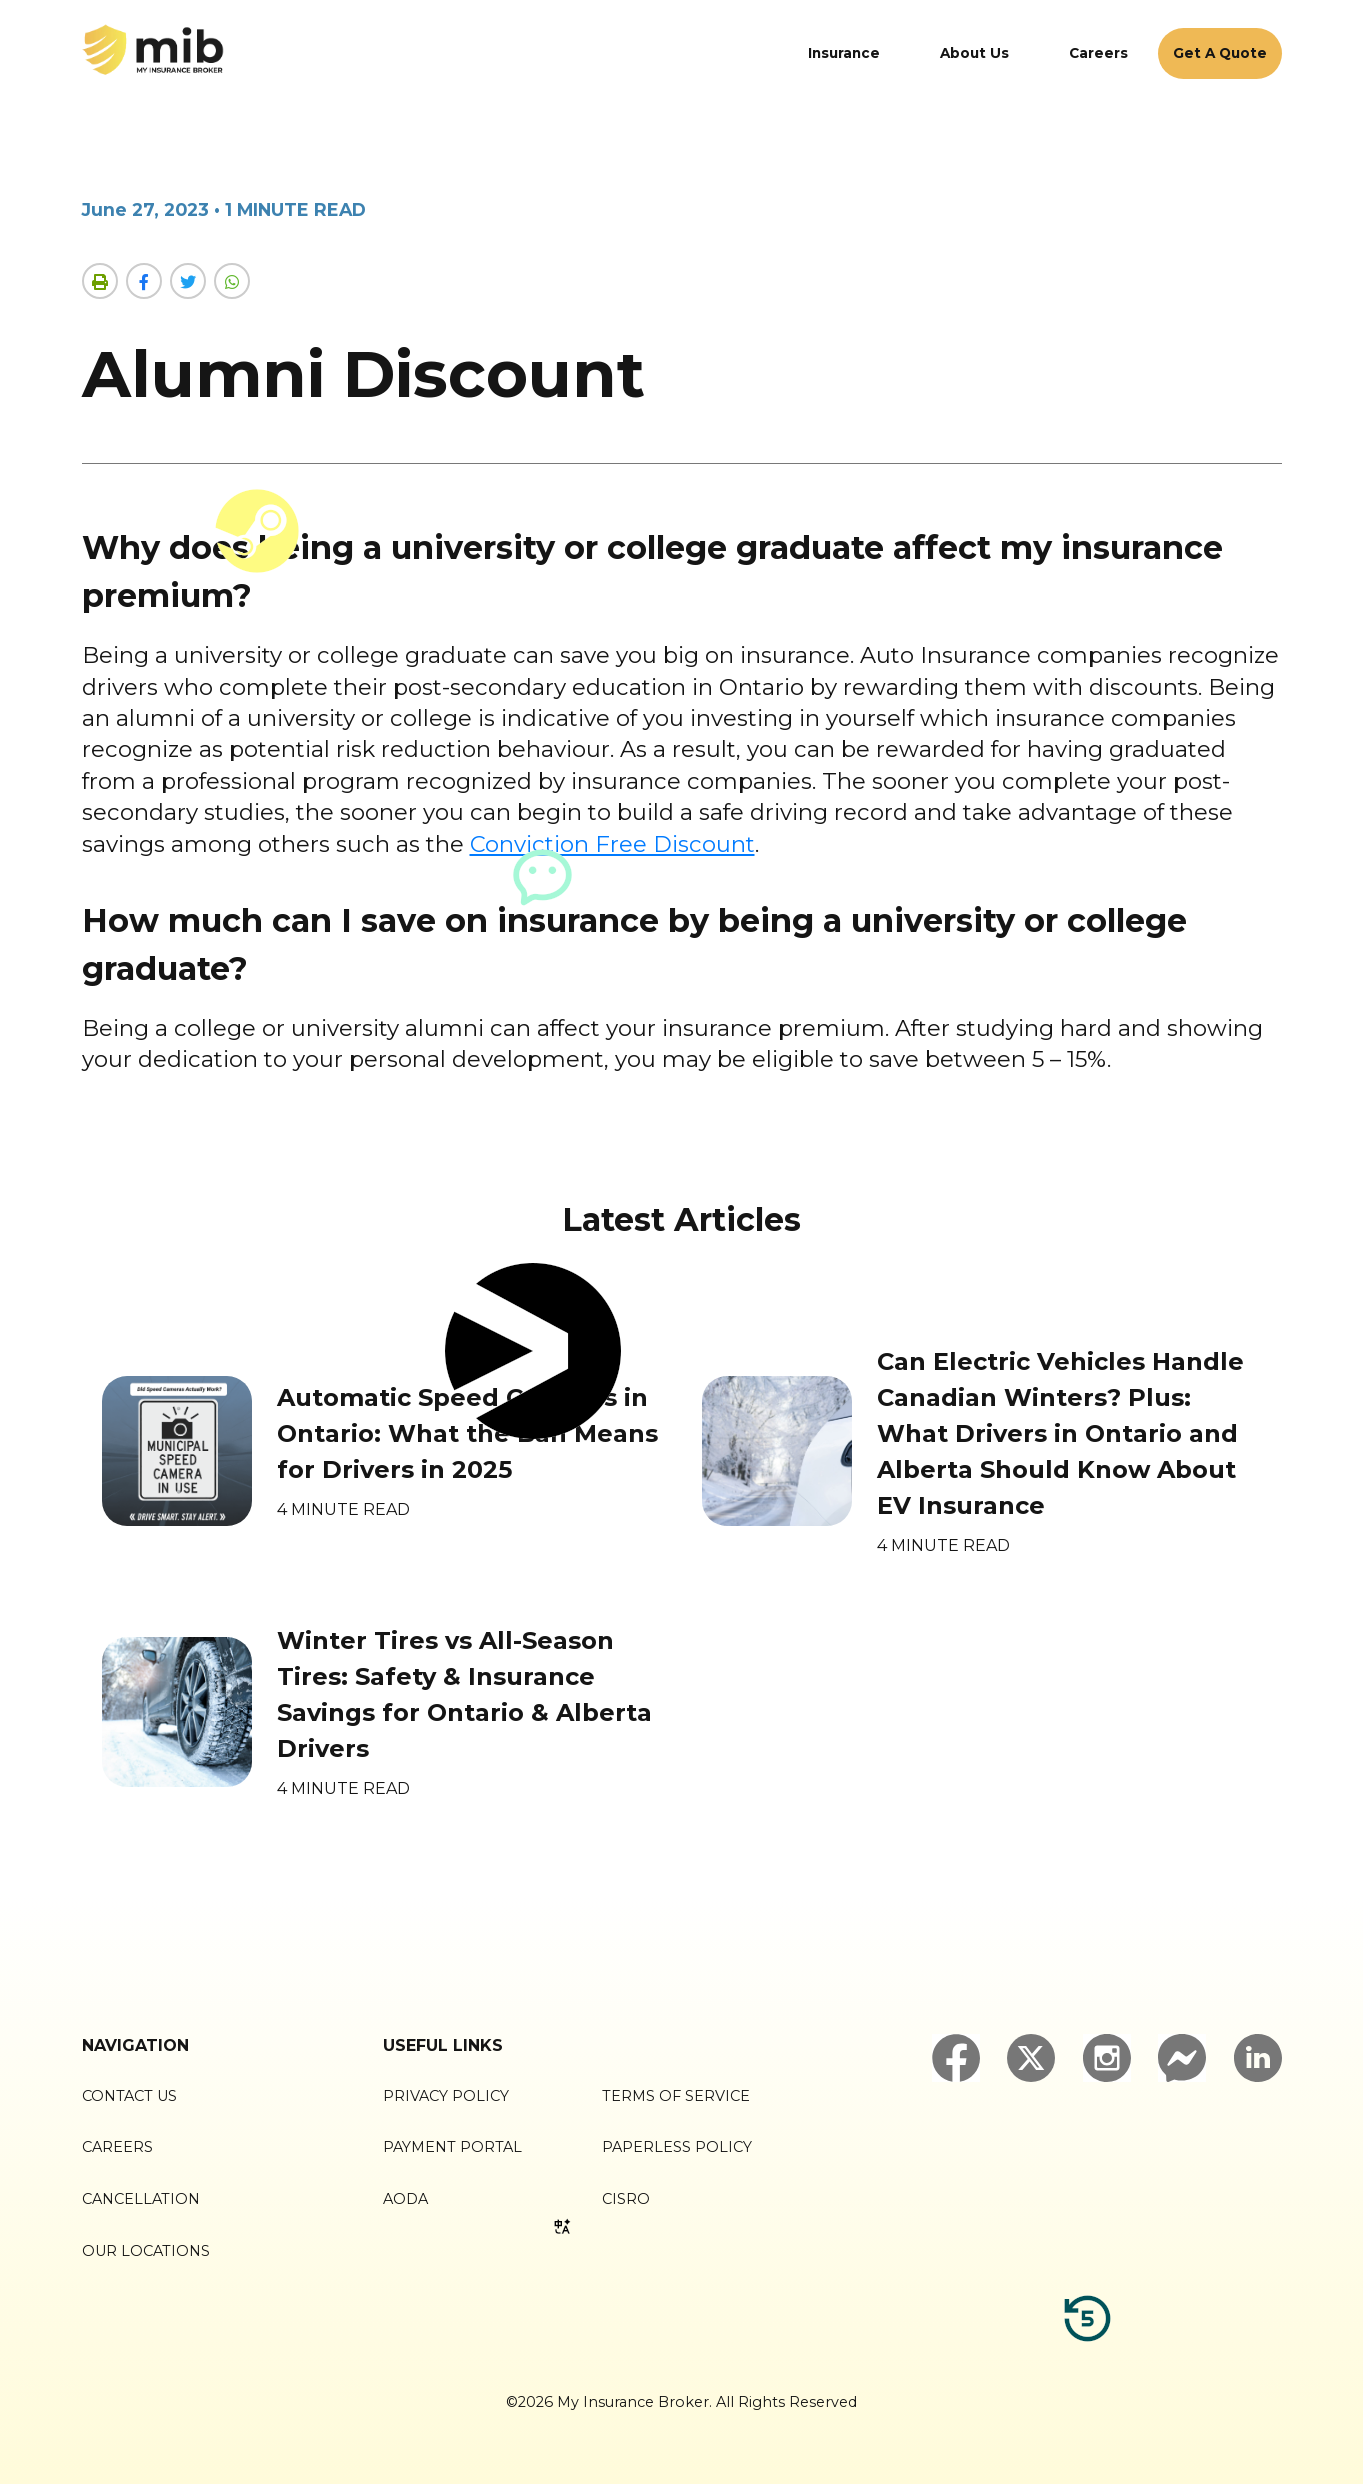 This screenshot has width=1363, height=2484. What do you see at coordinates (533, 1351) in the screenshot?
I see `open the Viaplay streaming app` at bounding box center [533, 1351].